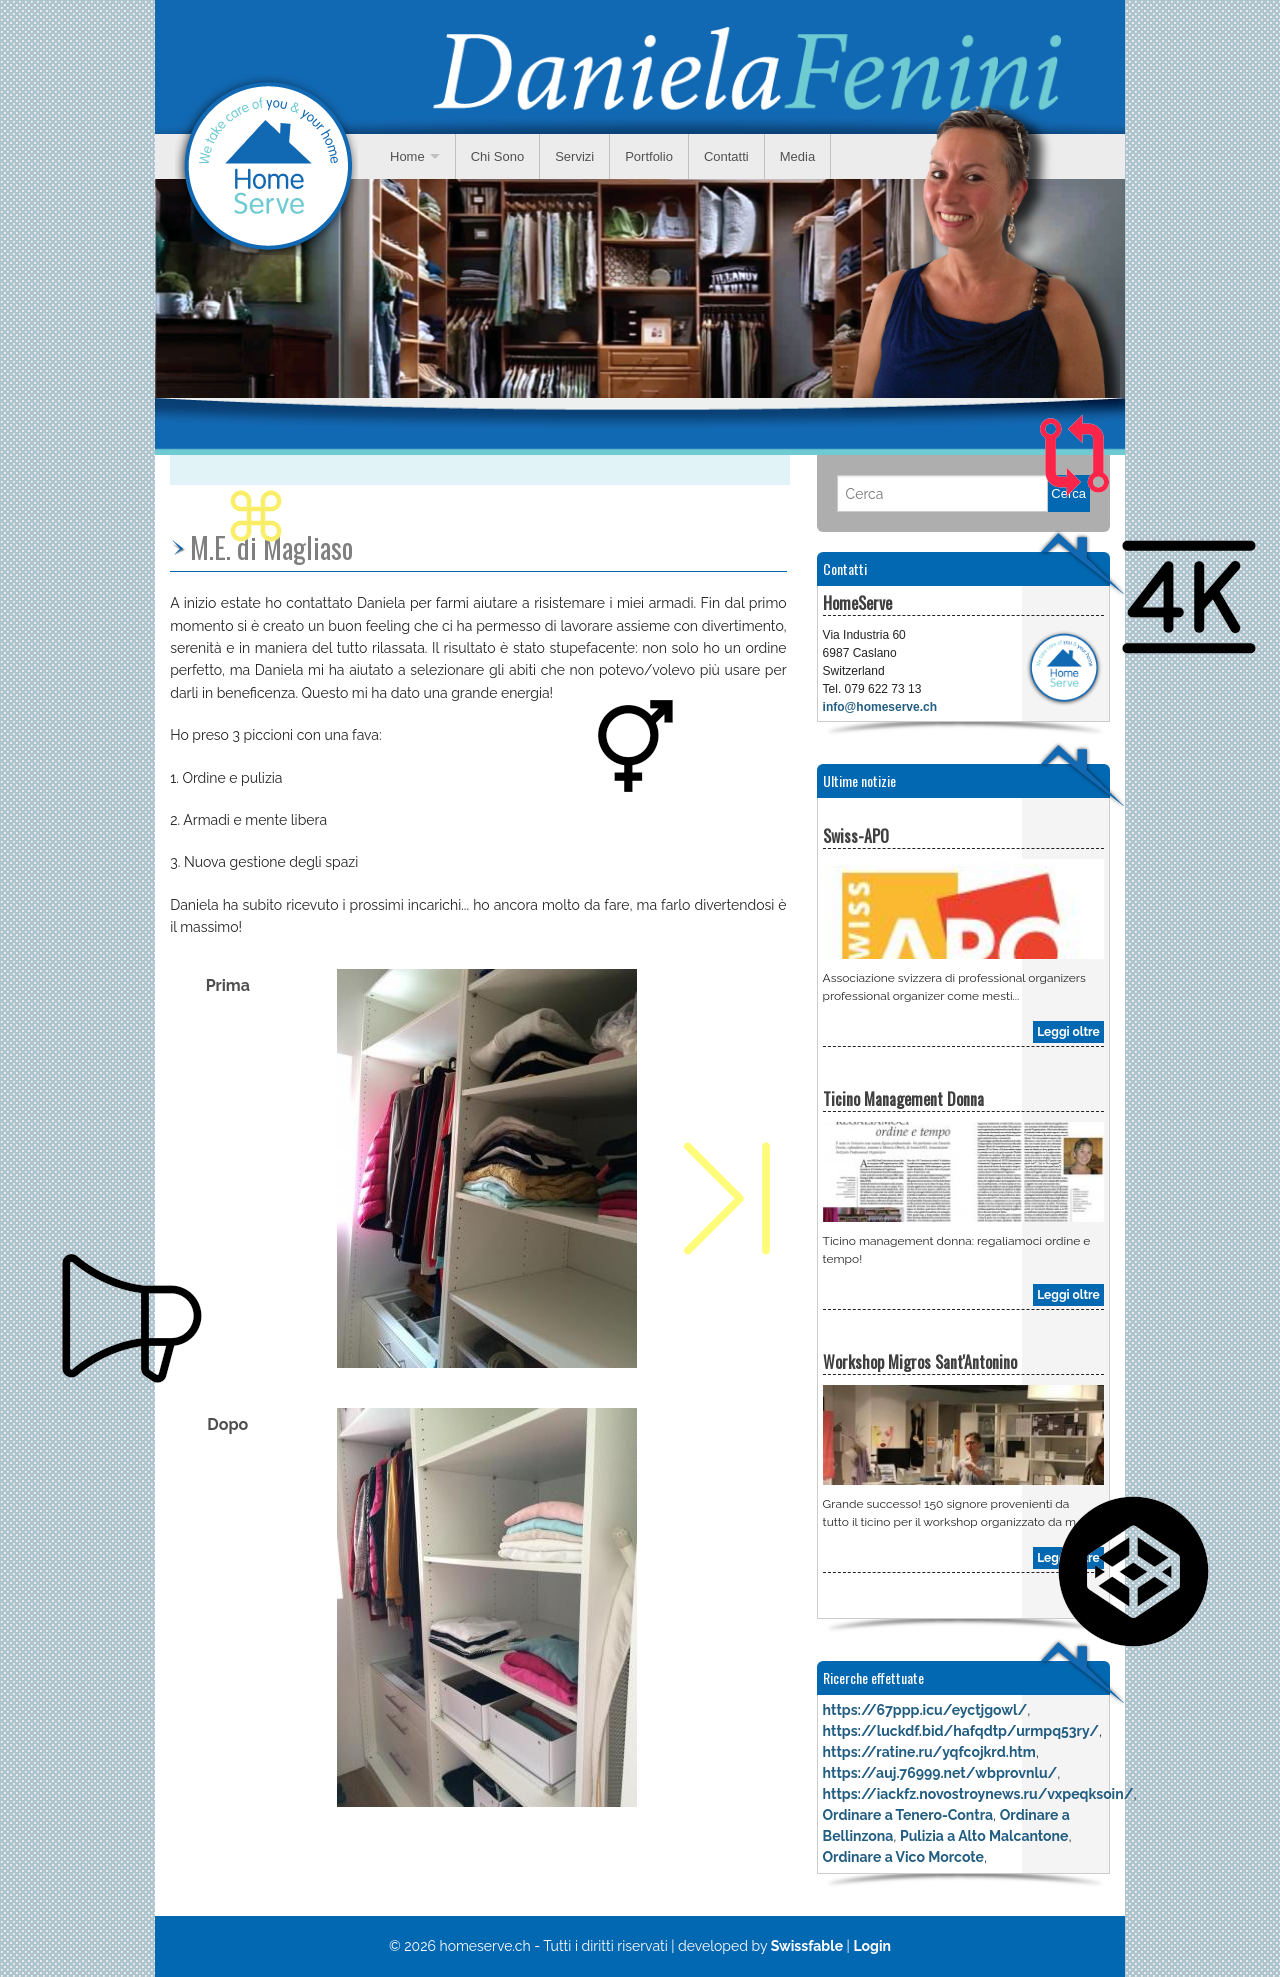  What do you see at coordinates (256, 516) in the screenshot?
I see `access keyboard shortcuts` at bounding box center [256, 516].